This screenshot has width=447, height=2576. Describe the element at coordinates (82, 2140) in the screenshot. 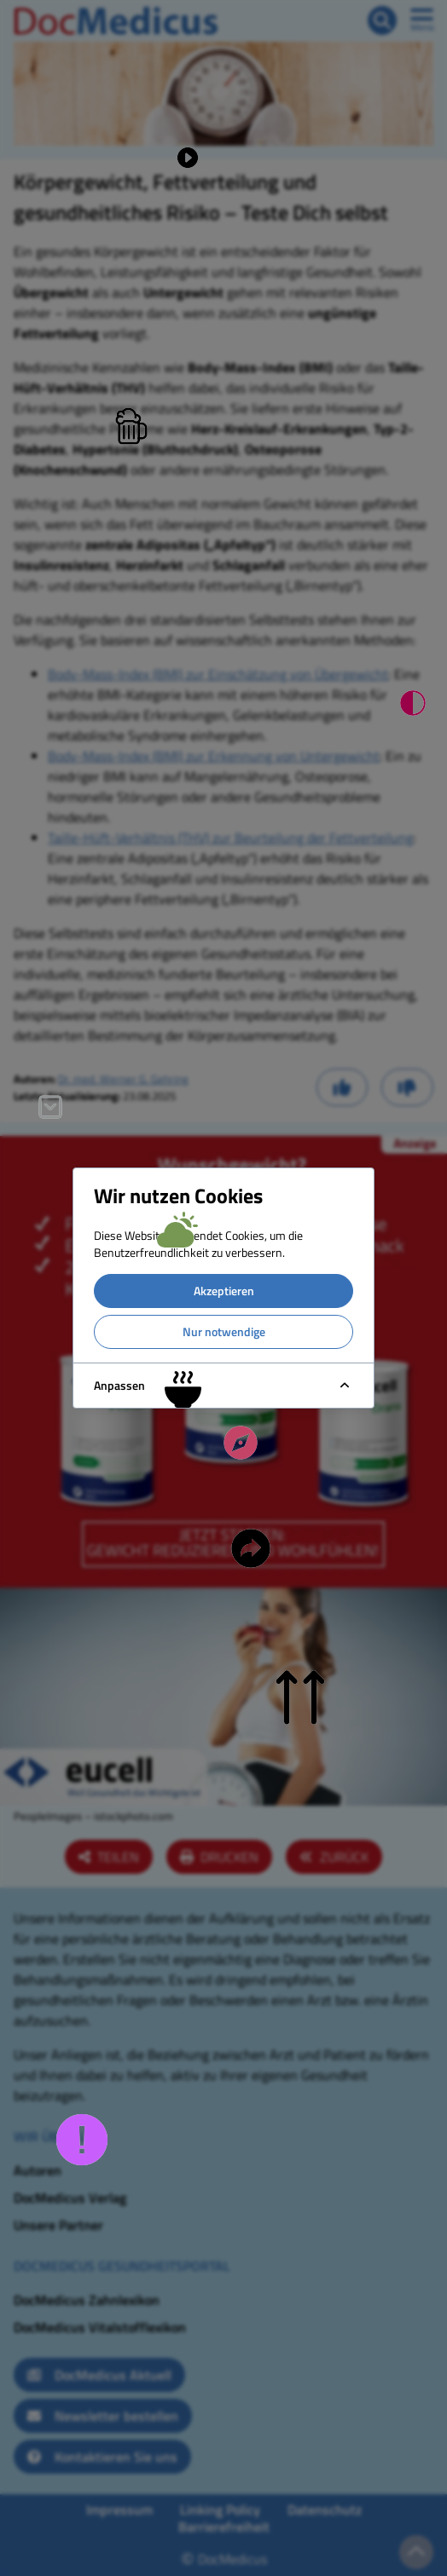

I see `indicates a warning or error state` at that location.